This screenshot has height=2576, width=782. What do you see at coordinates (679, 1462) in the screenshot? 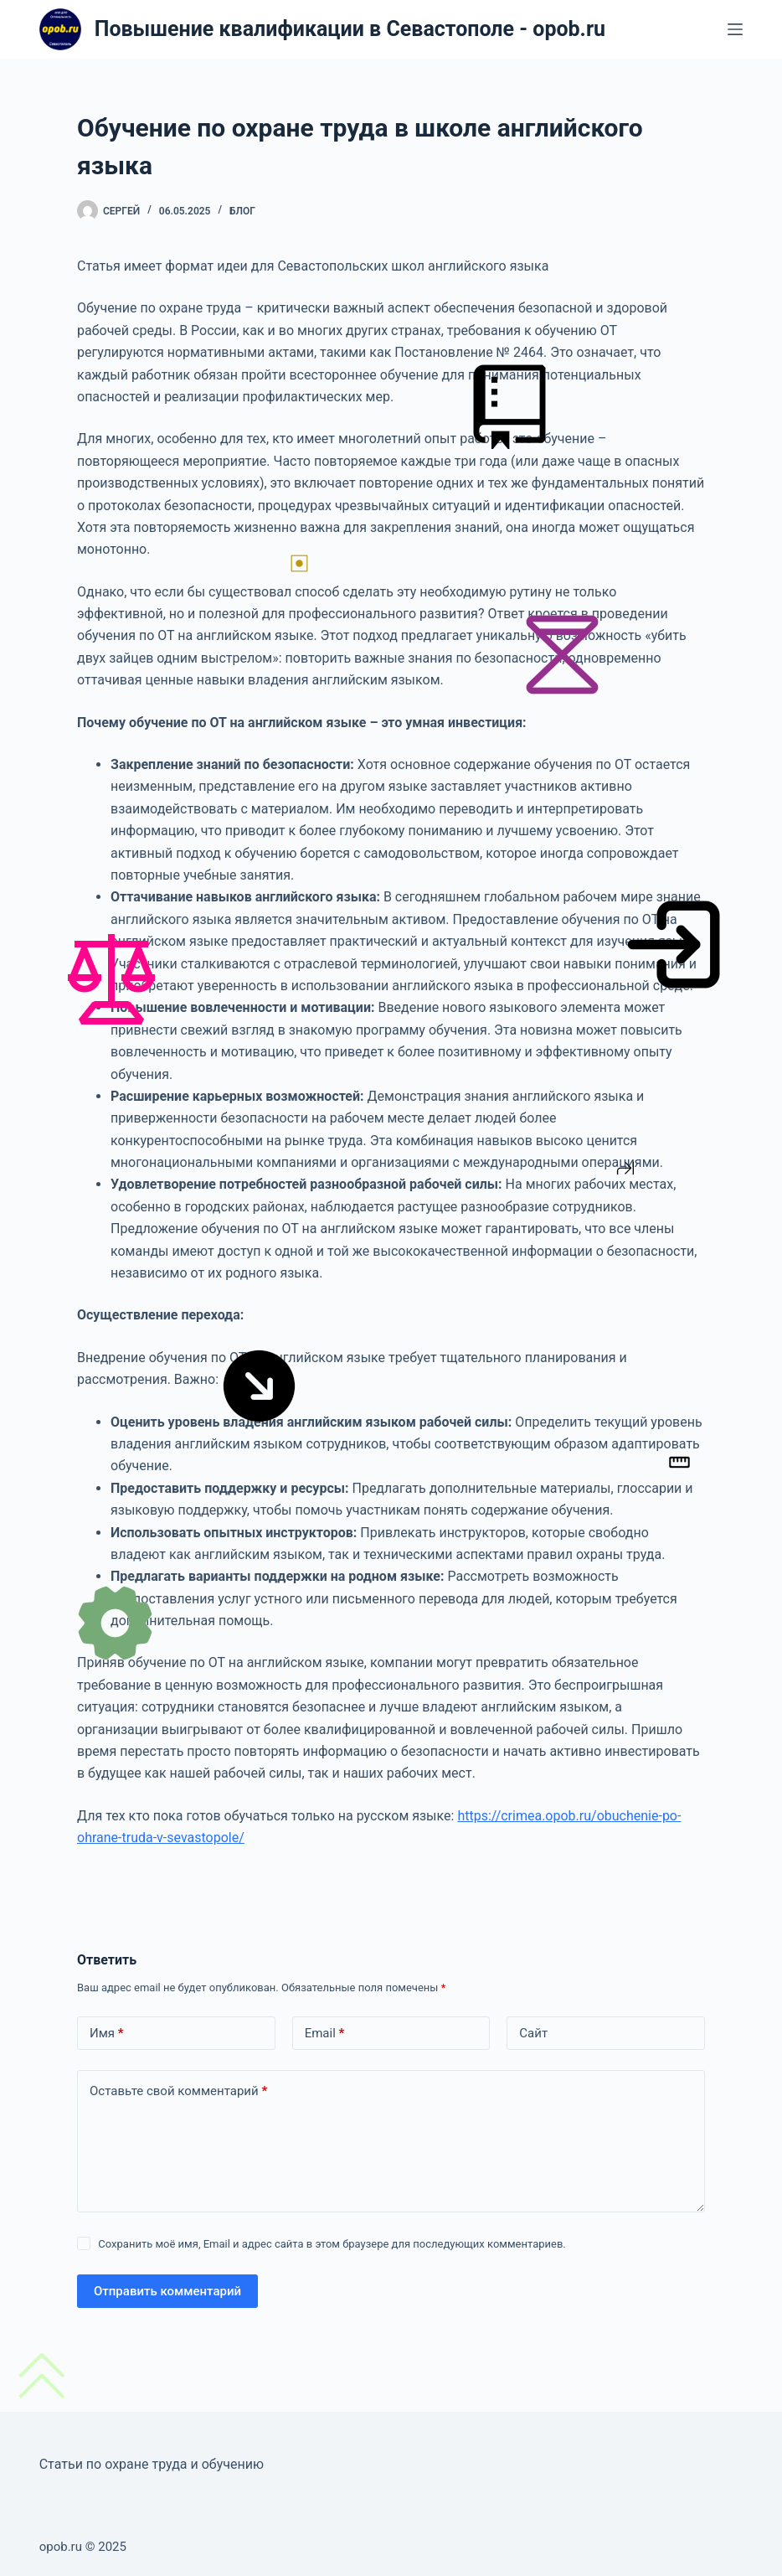
I see `measure dimensions or distance` at bounding box center [679, 1462].